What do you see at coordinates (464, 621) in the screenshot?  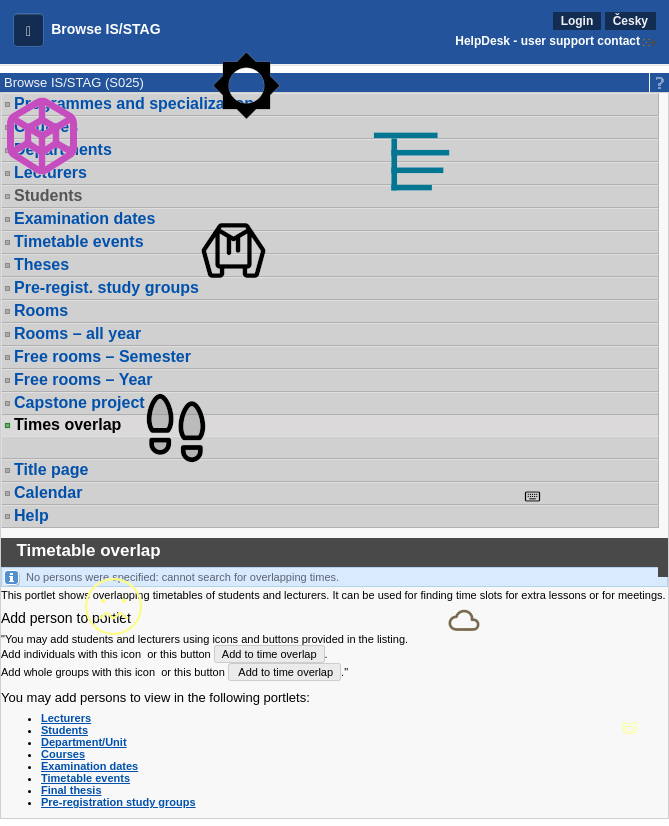 I see `access cloud storage` at bounding box center [464, 621].